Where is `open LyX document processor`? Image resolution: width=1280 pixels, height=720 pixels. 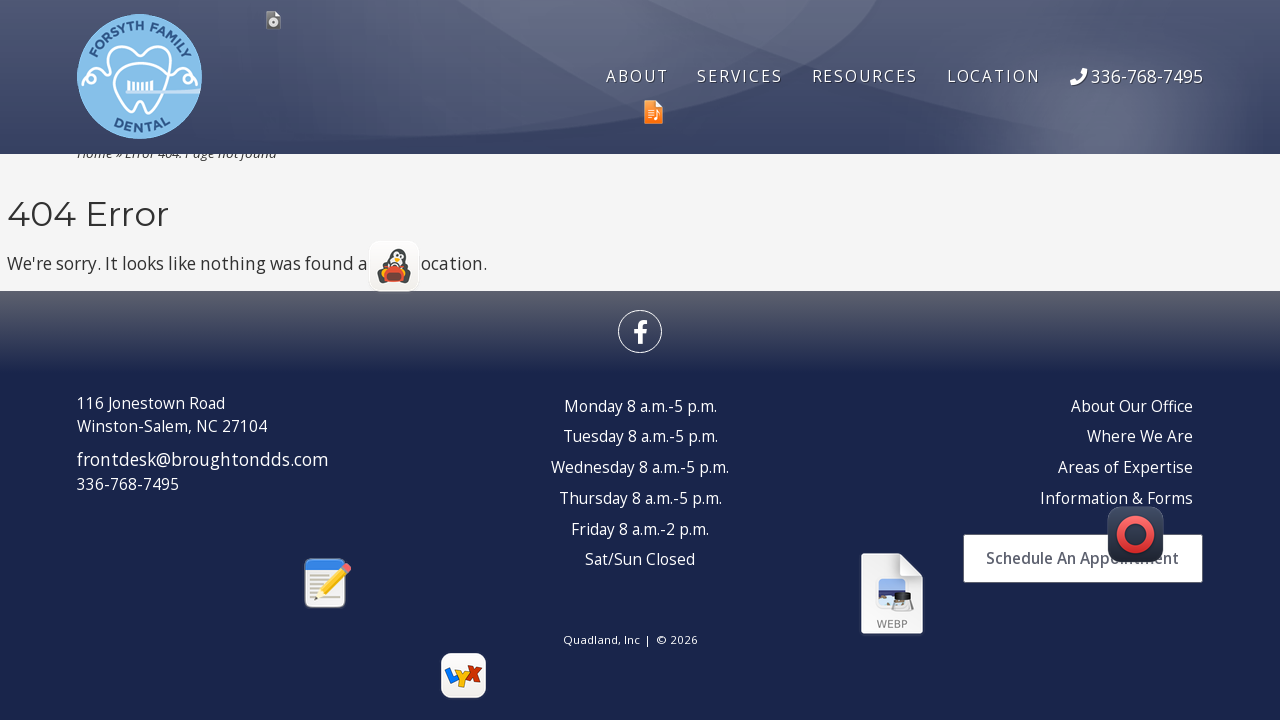 open LyX document processor is located at coordinates (463, 675).